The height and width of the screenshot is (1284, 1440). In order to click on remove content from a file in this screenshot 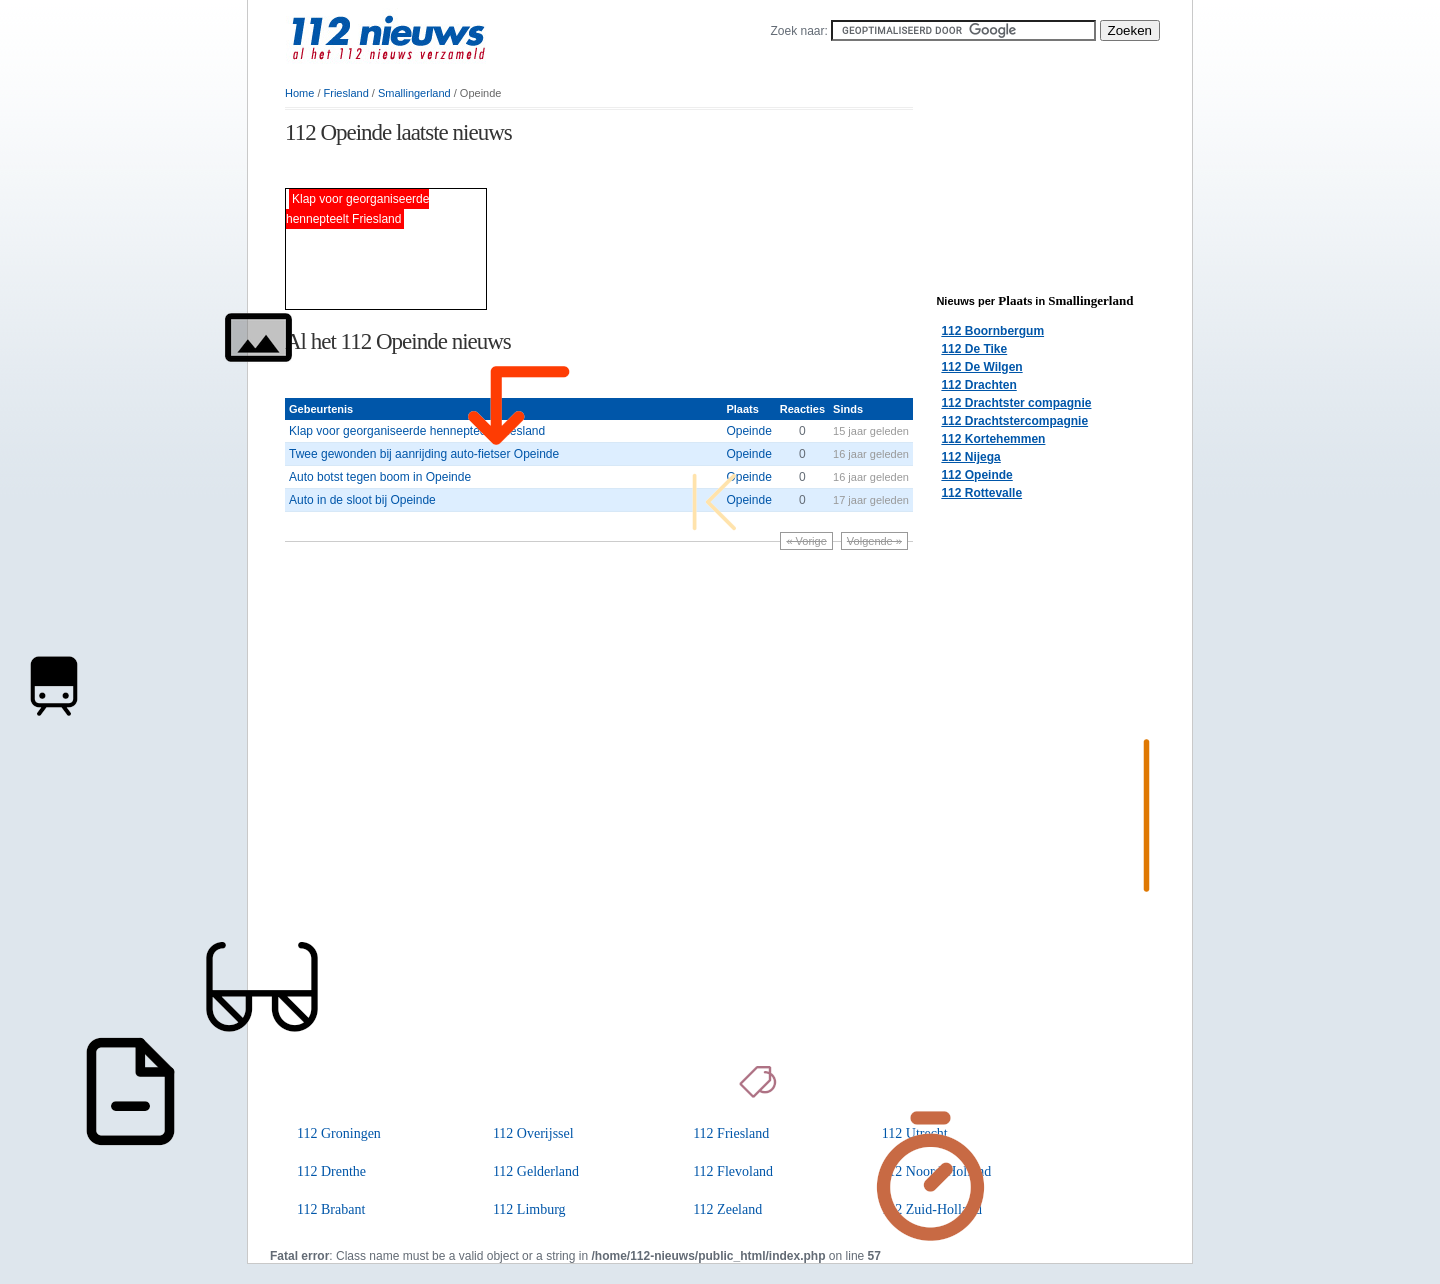, I will do `click(130, 1091)`.